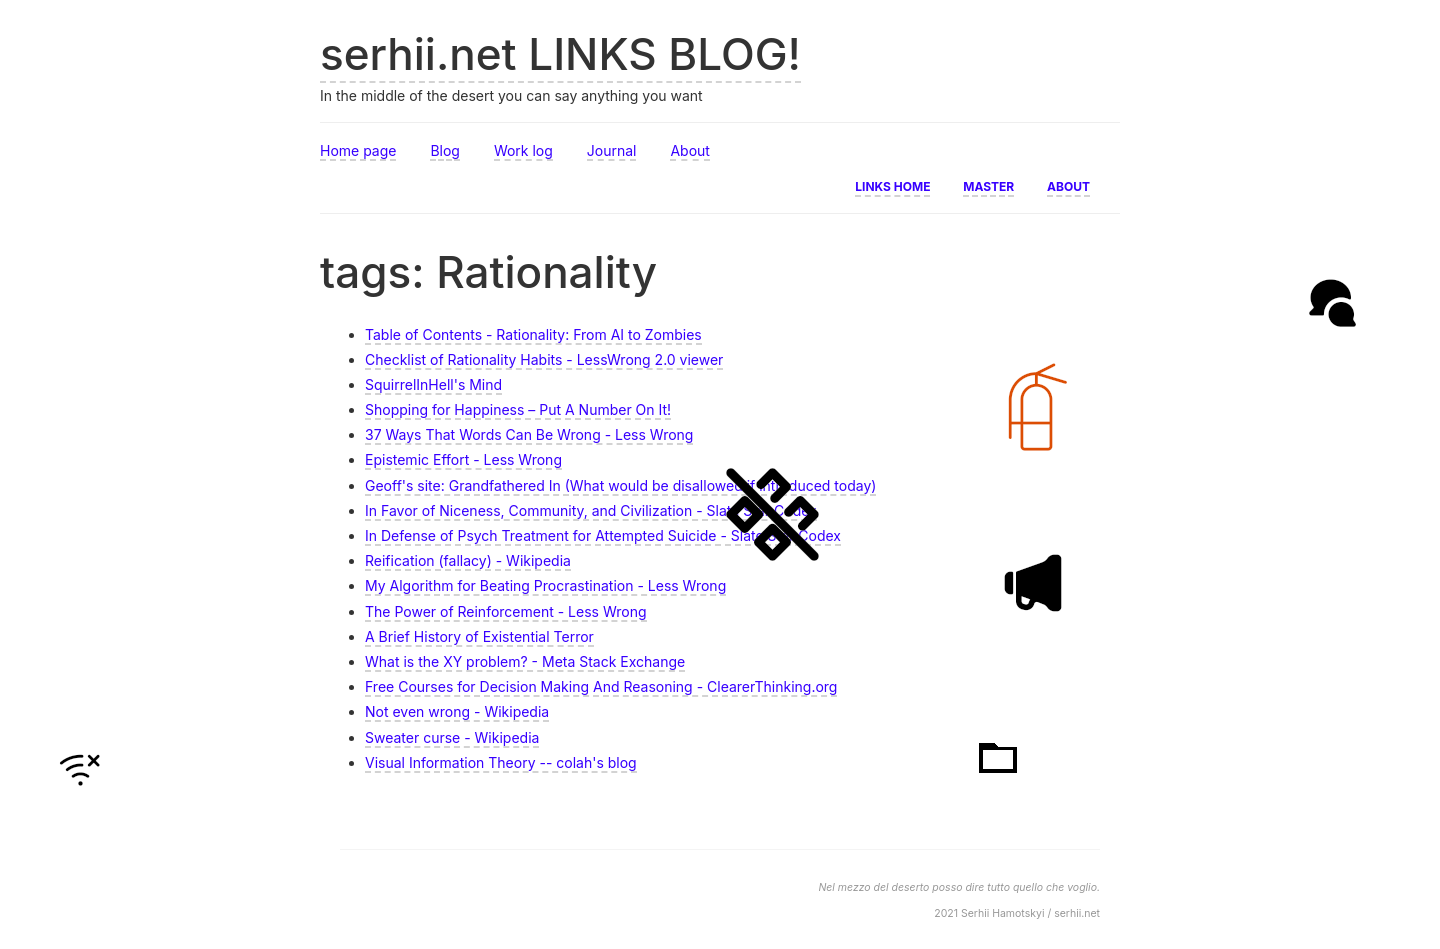  What do you see at coordinates (80, 769) in the screenshot?
I see `indicates no wifi connection available` at bounding box center [80, 769].